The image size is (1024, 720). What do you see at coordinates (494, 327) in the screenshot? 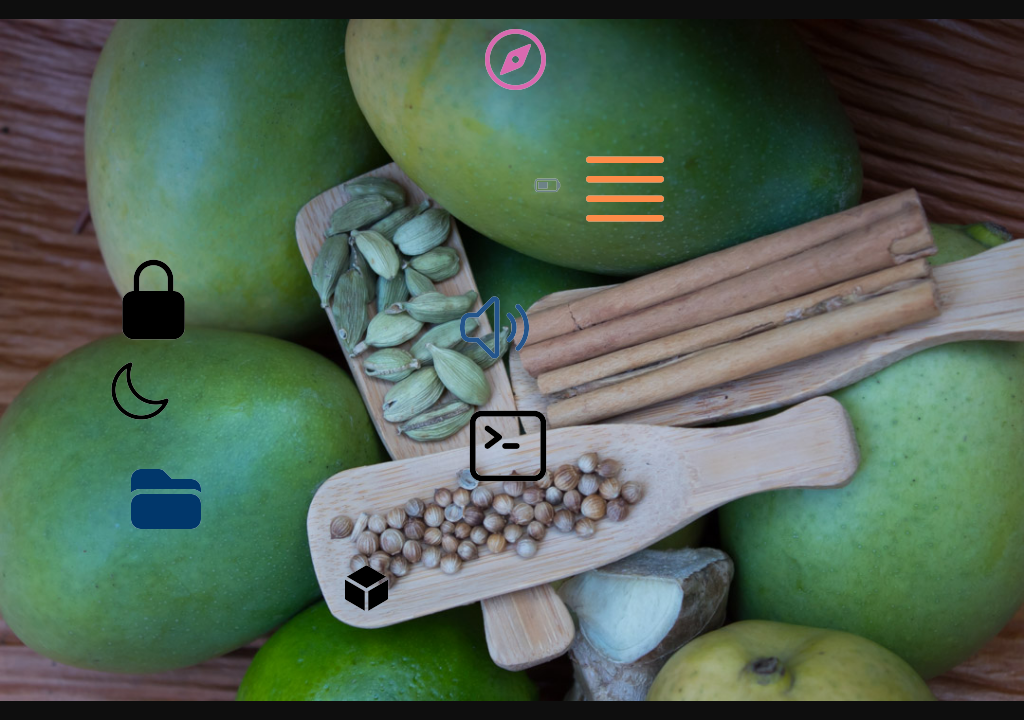
I see `adjust volume or sound settings` at bounding box center [494, 327].